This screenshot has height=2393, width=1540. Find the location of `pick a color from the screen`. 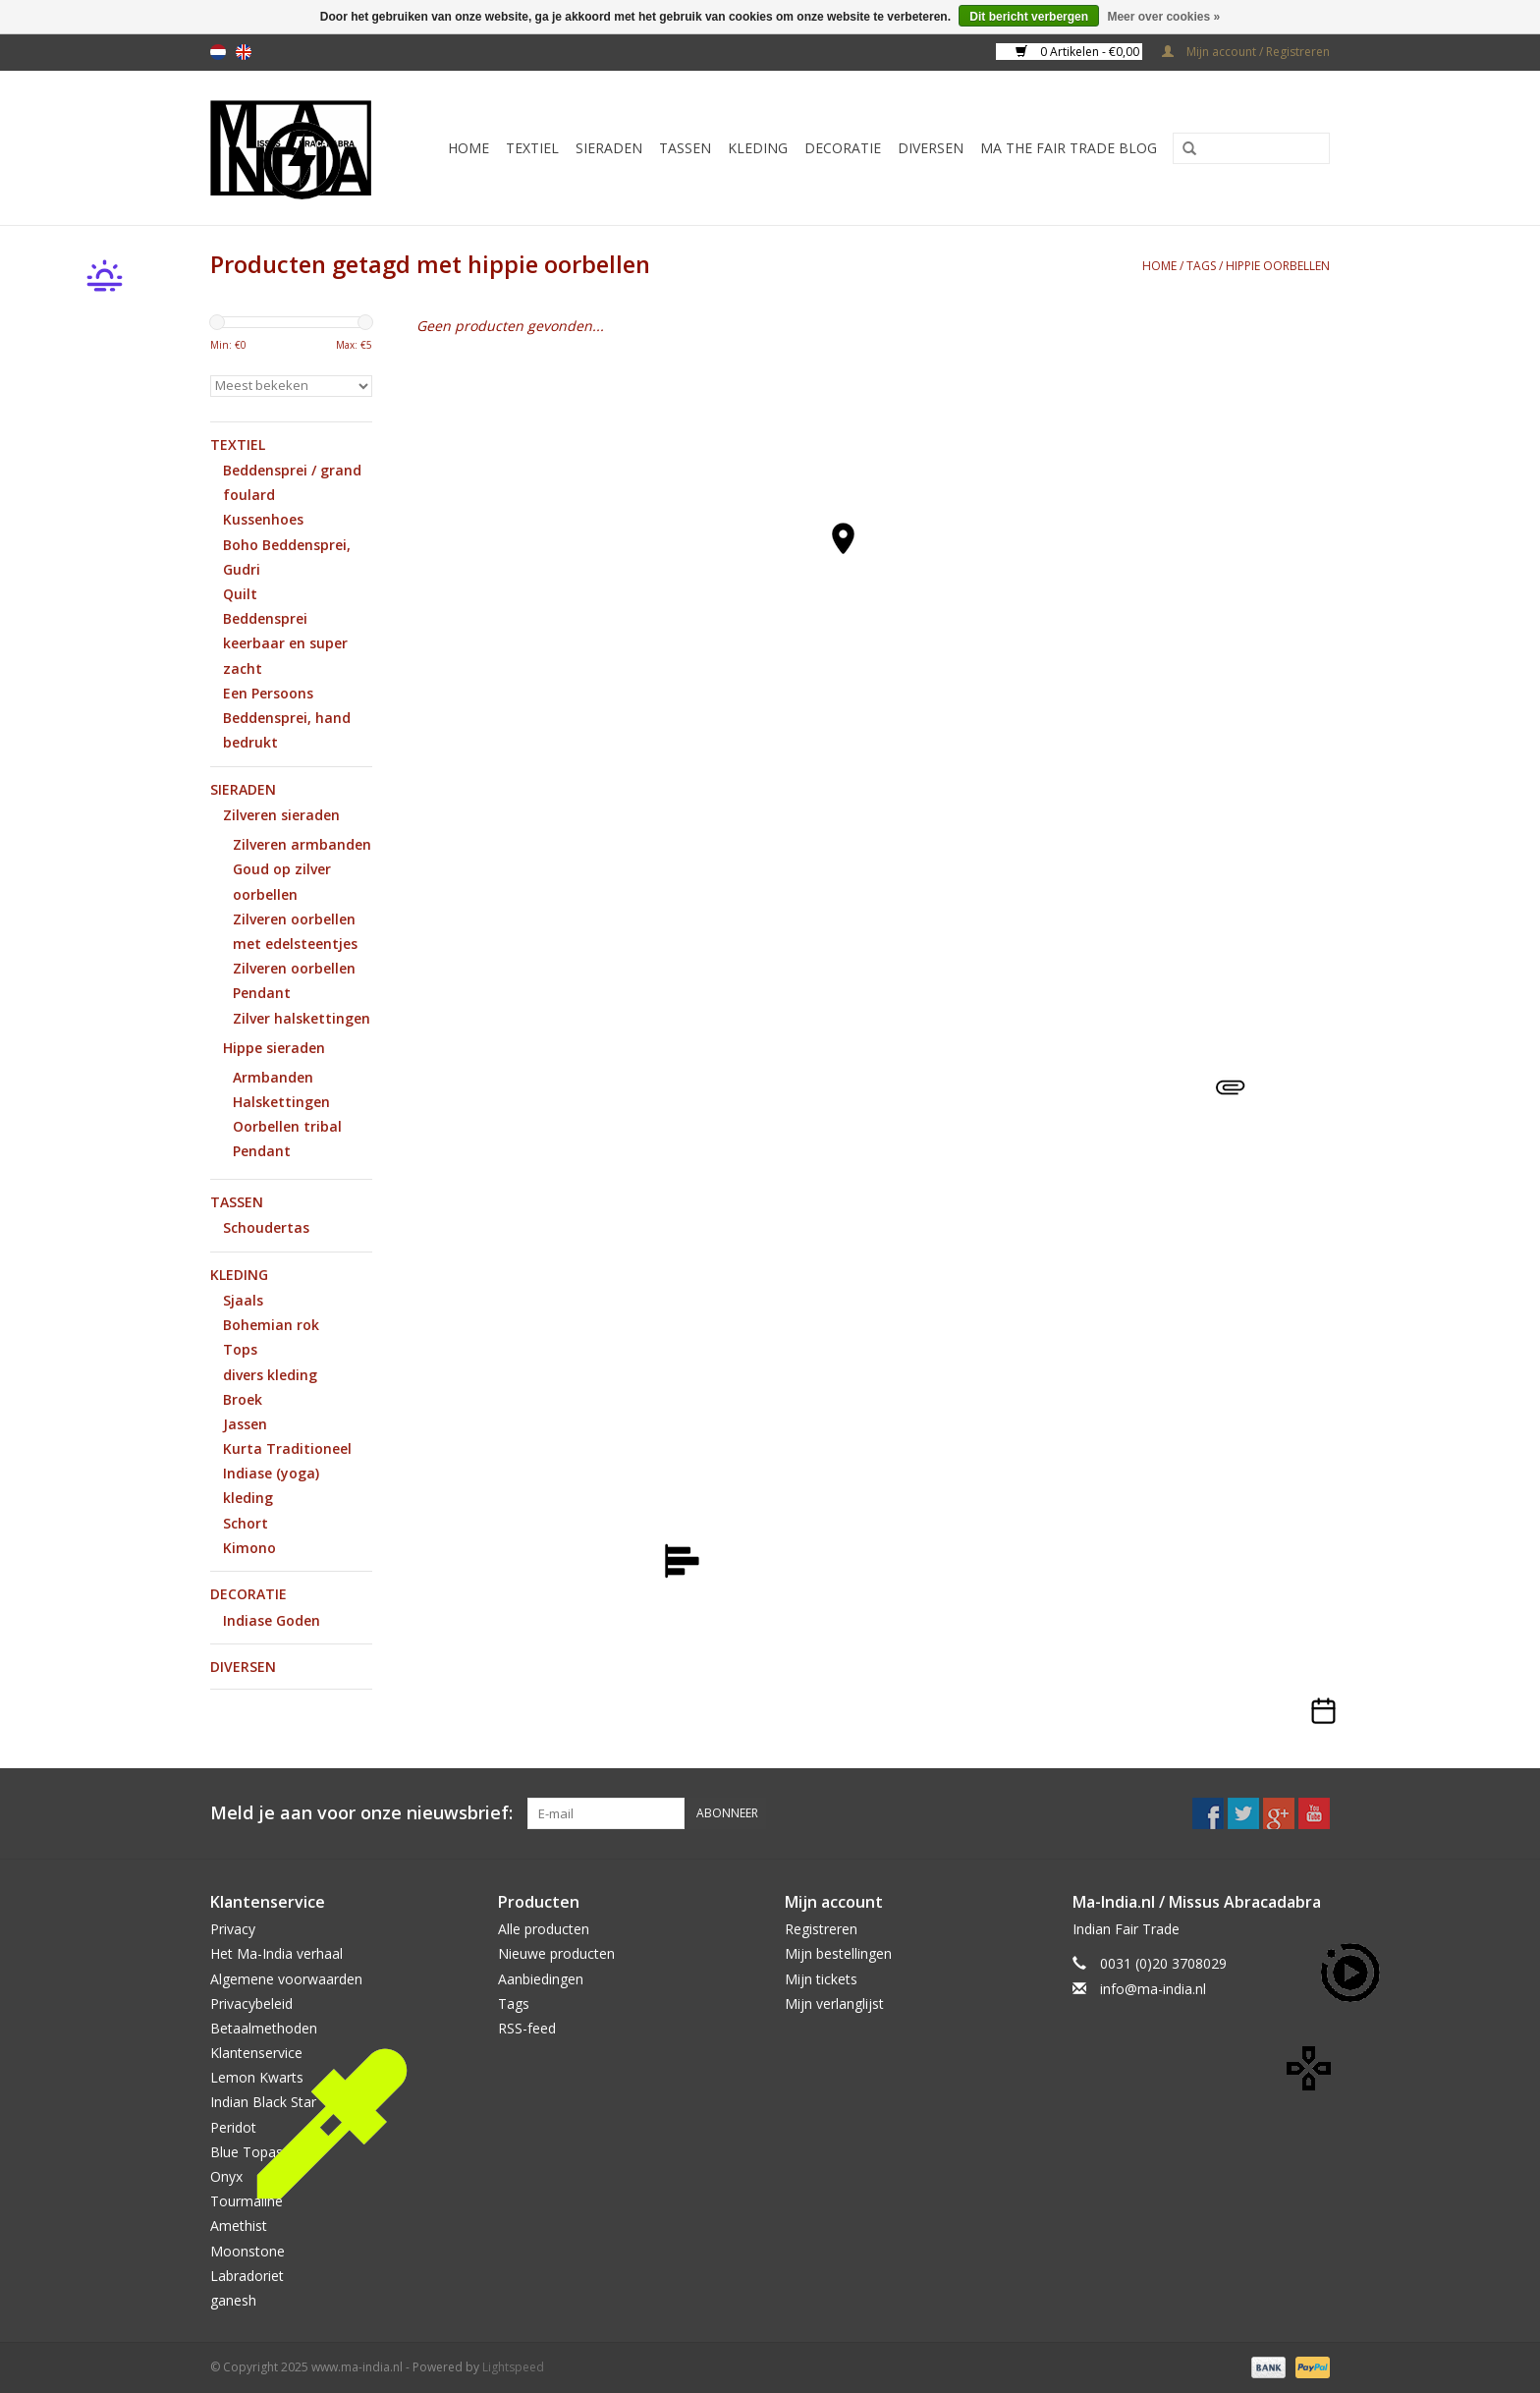

pick a color from the screen is located at coordinates (332, 2124).